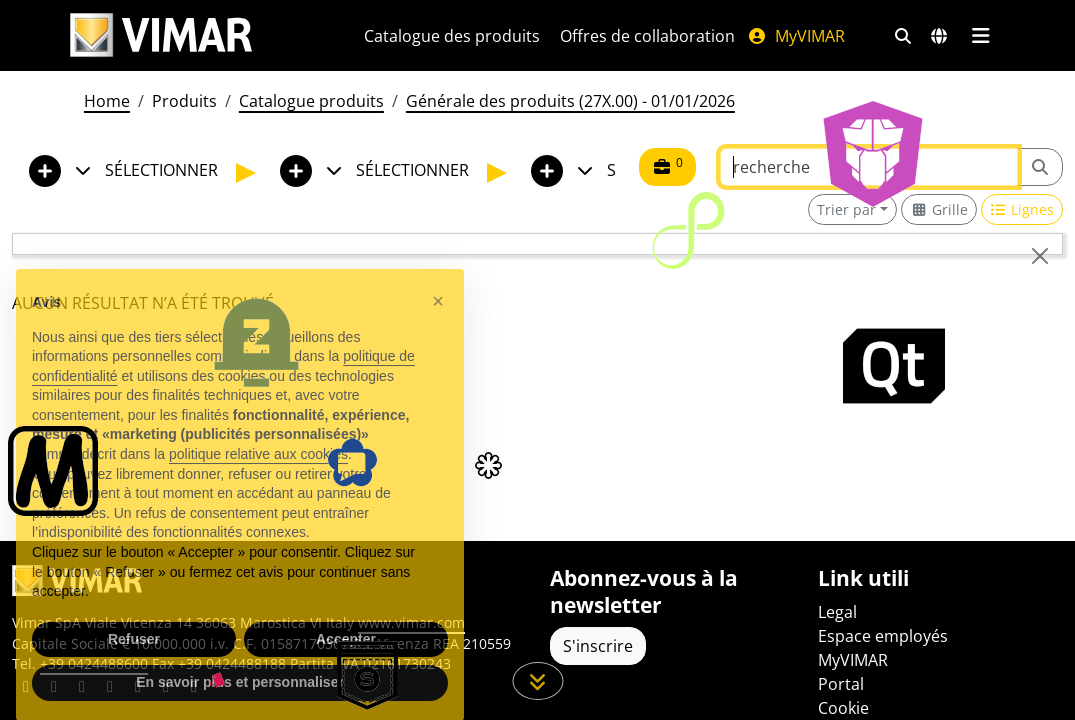 This screenshot has width=1075, height=720. What do you see at coordinates (488, 465) in the screenshot?
I see `svg file format indicator` at bounding box center [488, 465].